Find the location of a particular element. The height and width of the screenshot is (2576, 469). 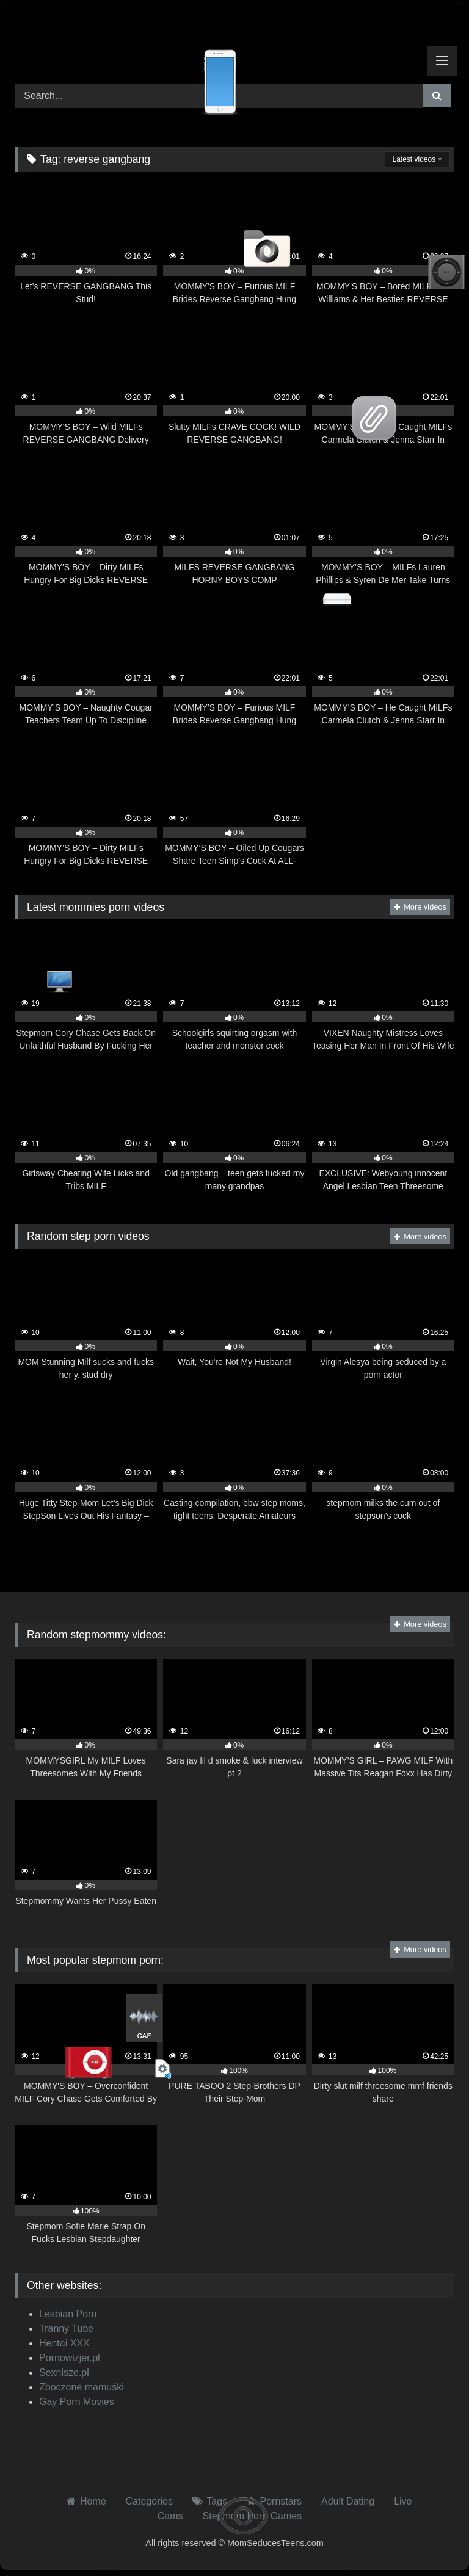

access display settings is located at coordinates (243, 2516).